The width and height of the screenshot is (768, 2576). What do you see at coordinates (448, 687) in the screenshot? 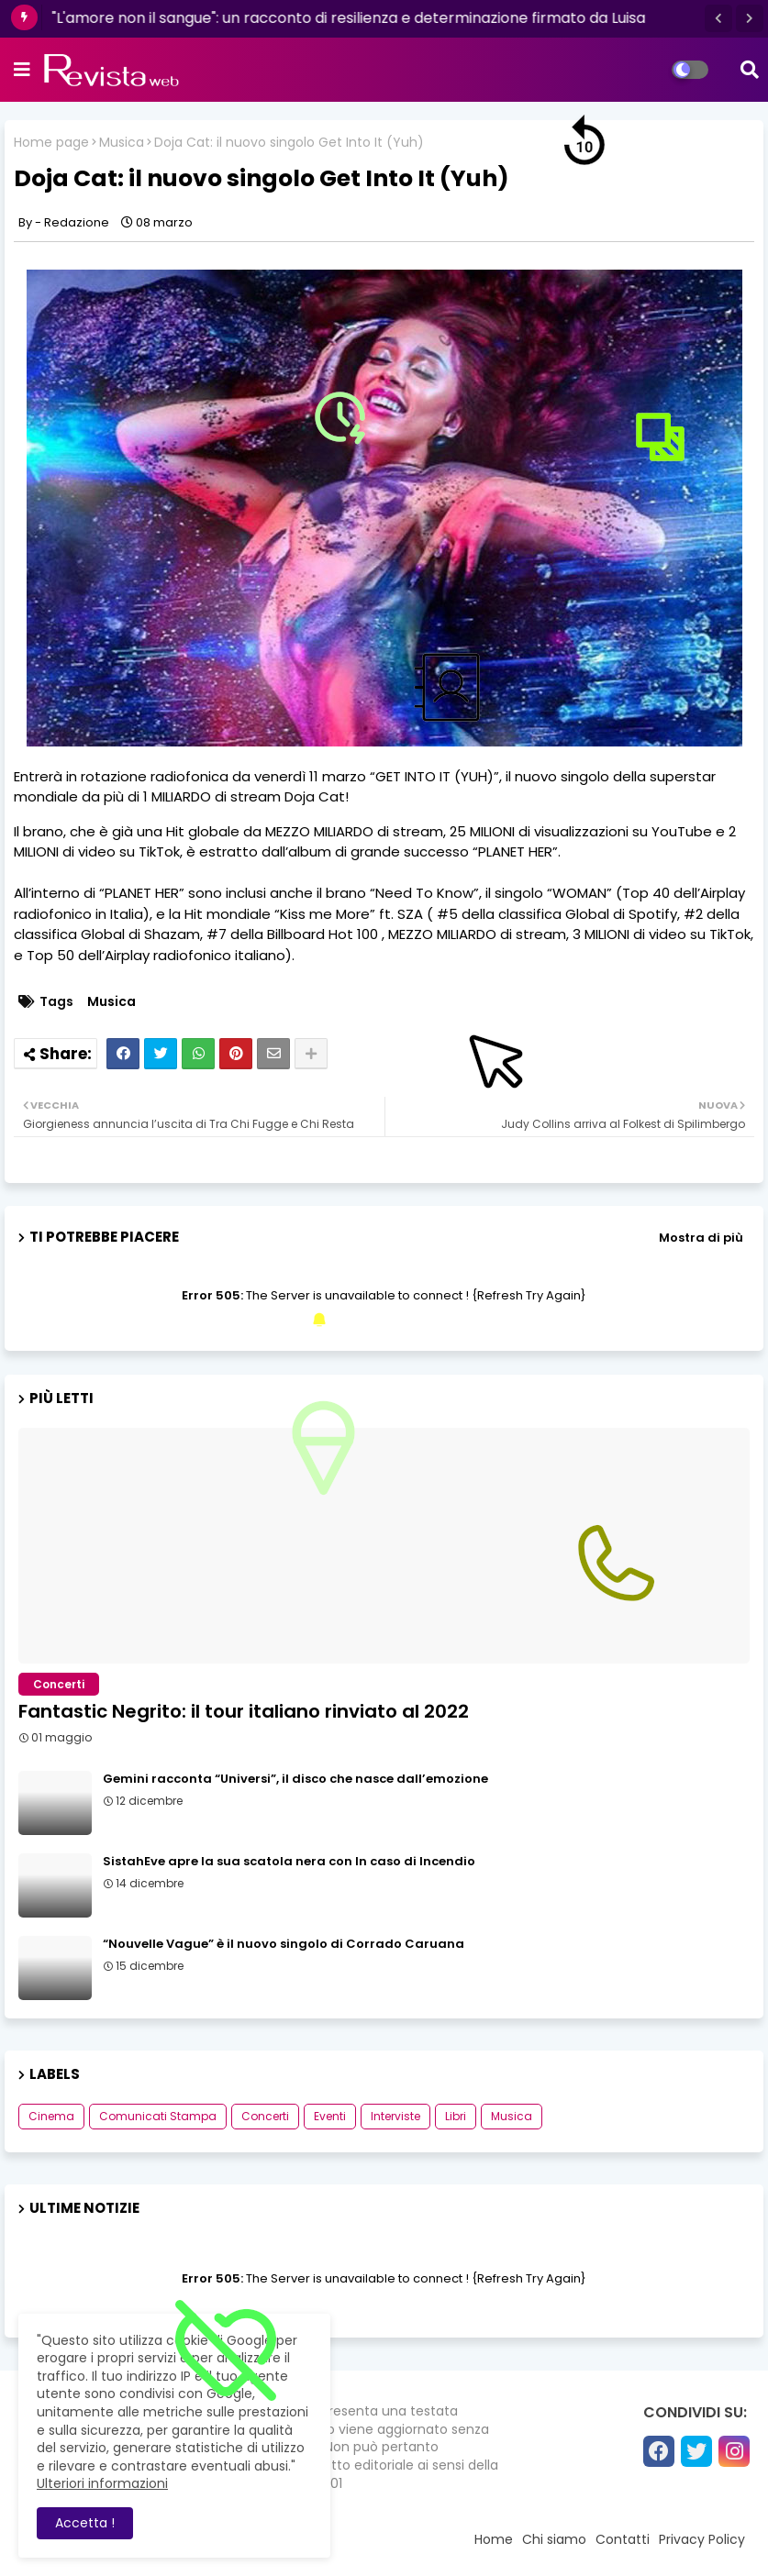
I see `open your contacts or address book` at bounding box center [448, 687].